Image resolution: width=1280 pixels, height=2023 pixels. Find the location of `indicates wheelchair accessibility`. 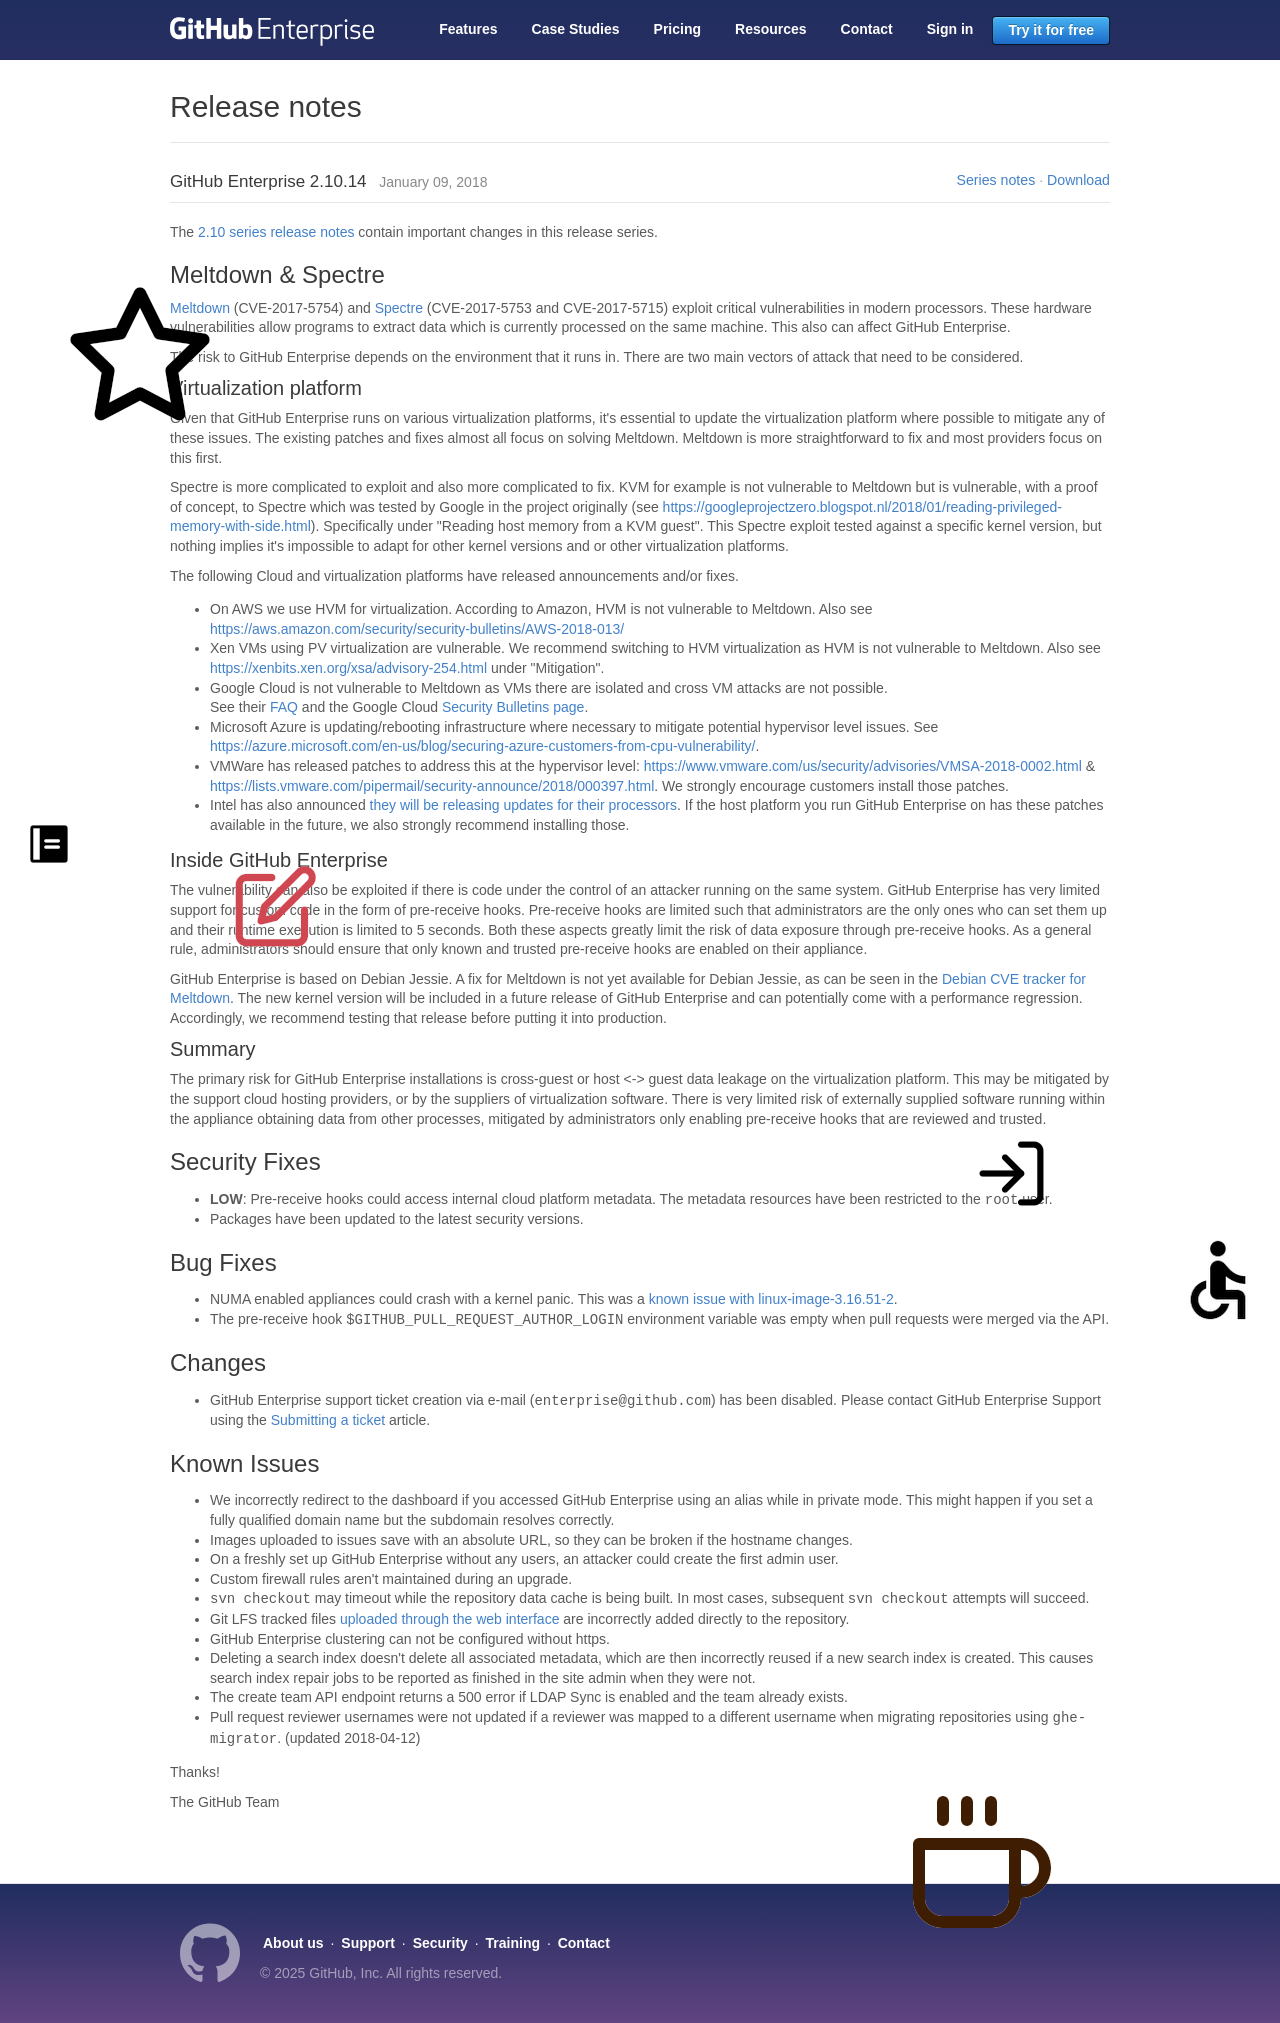

indicates wheelchair accessibility is located at coordinates (1218, 1280).